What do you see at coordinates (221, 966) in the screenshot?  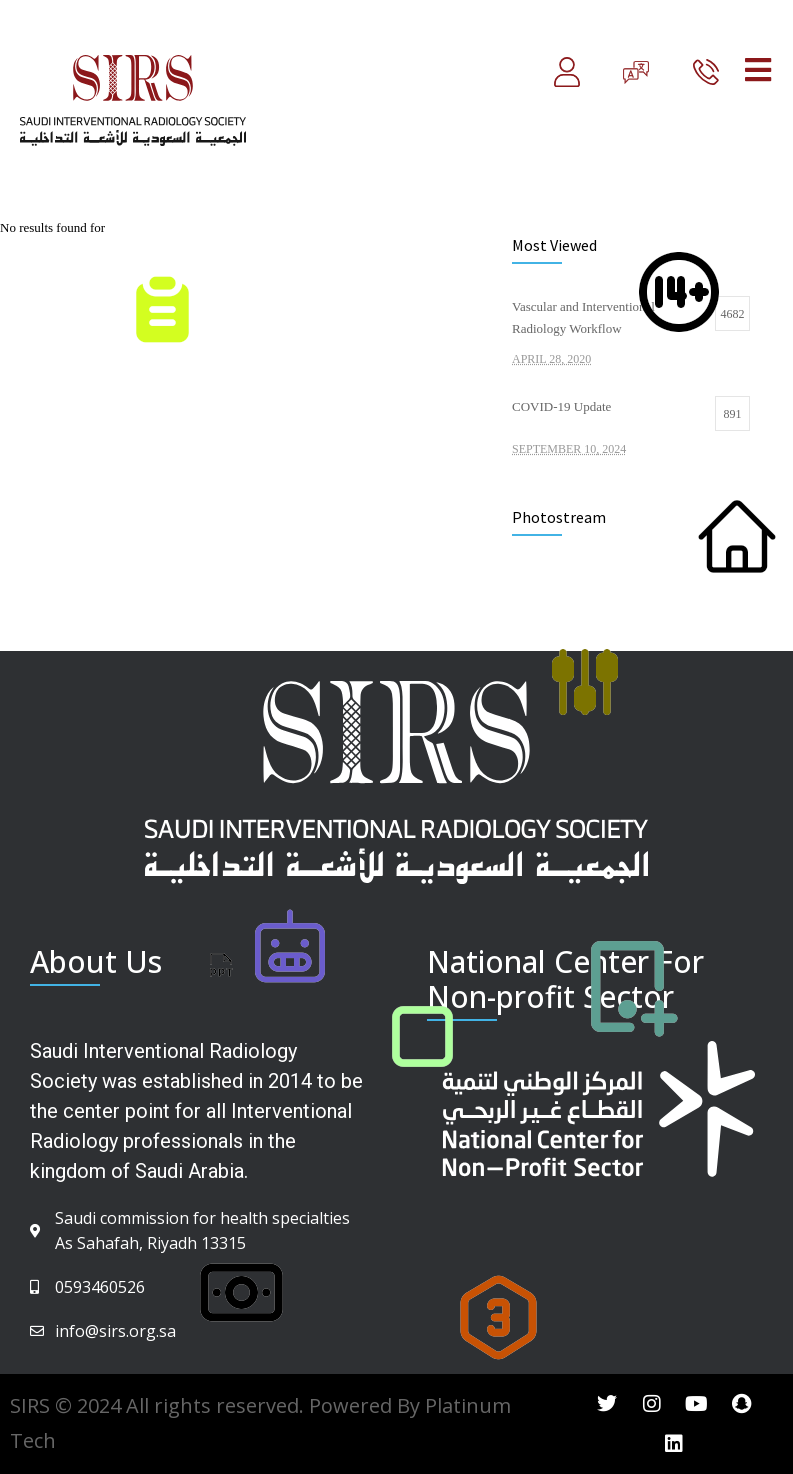 I see `open a PowerPoint presentation file` at bounding box center [221, 966].